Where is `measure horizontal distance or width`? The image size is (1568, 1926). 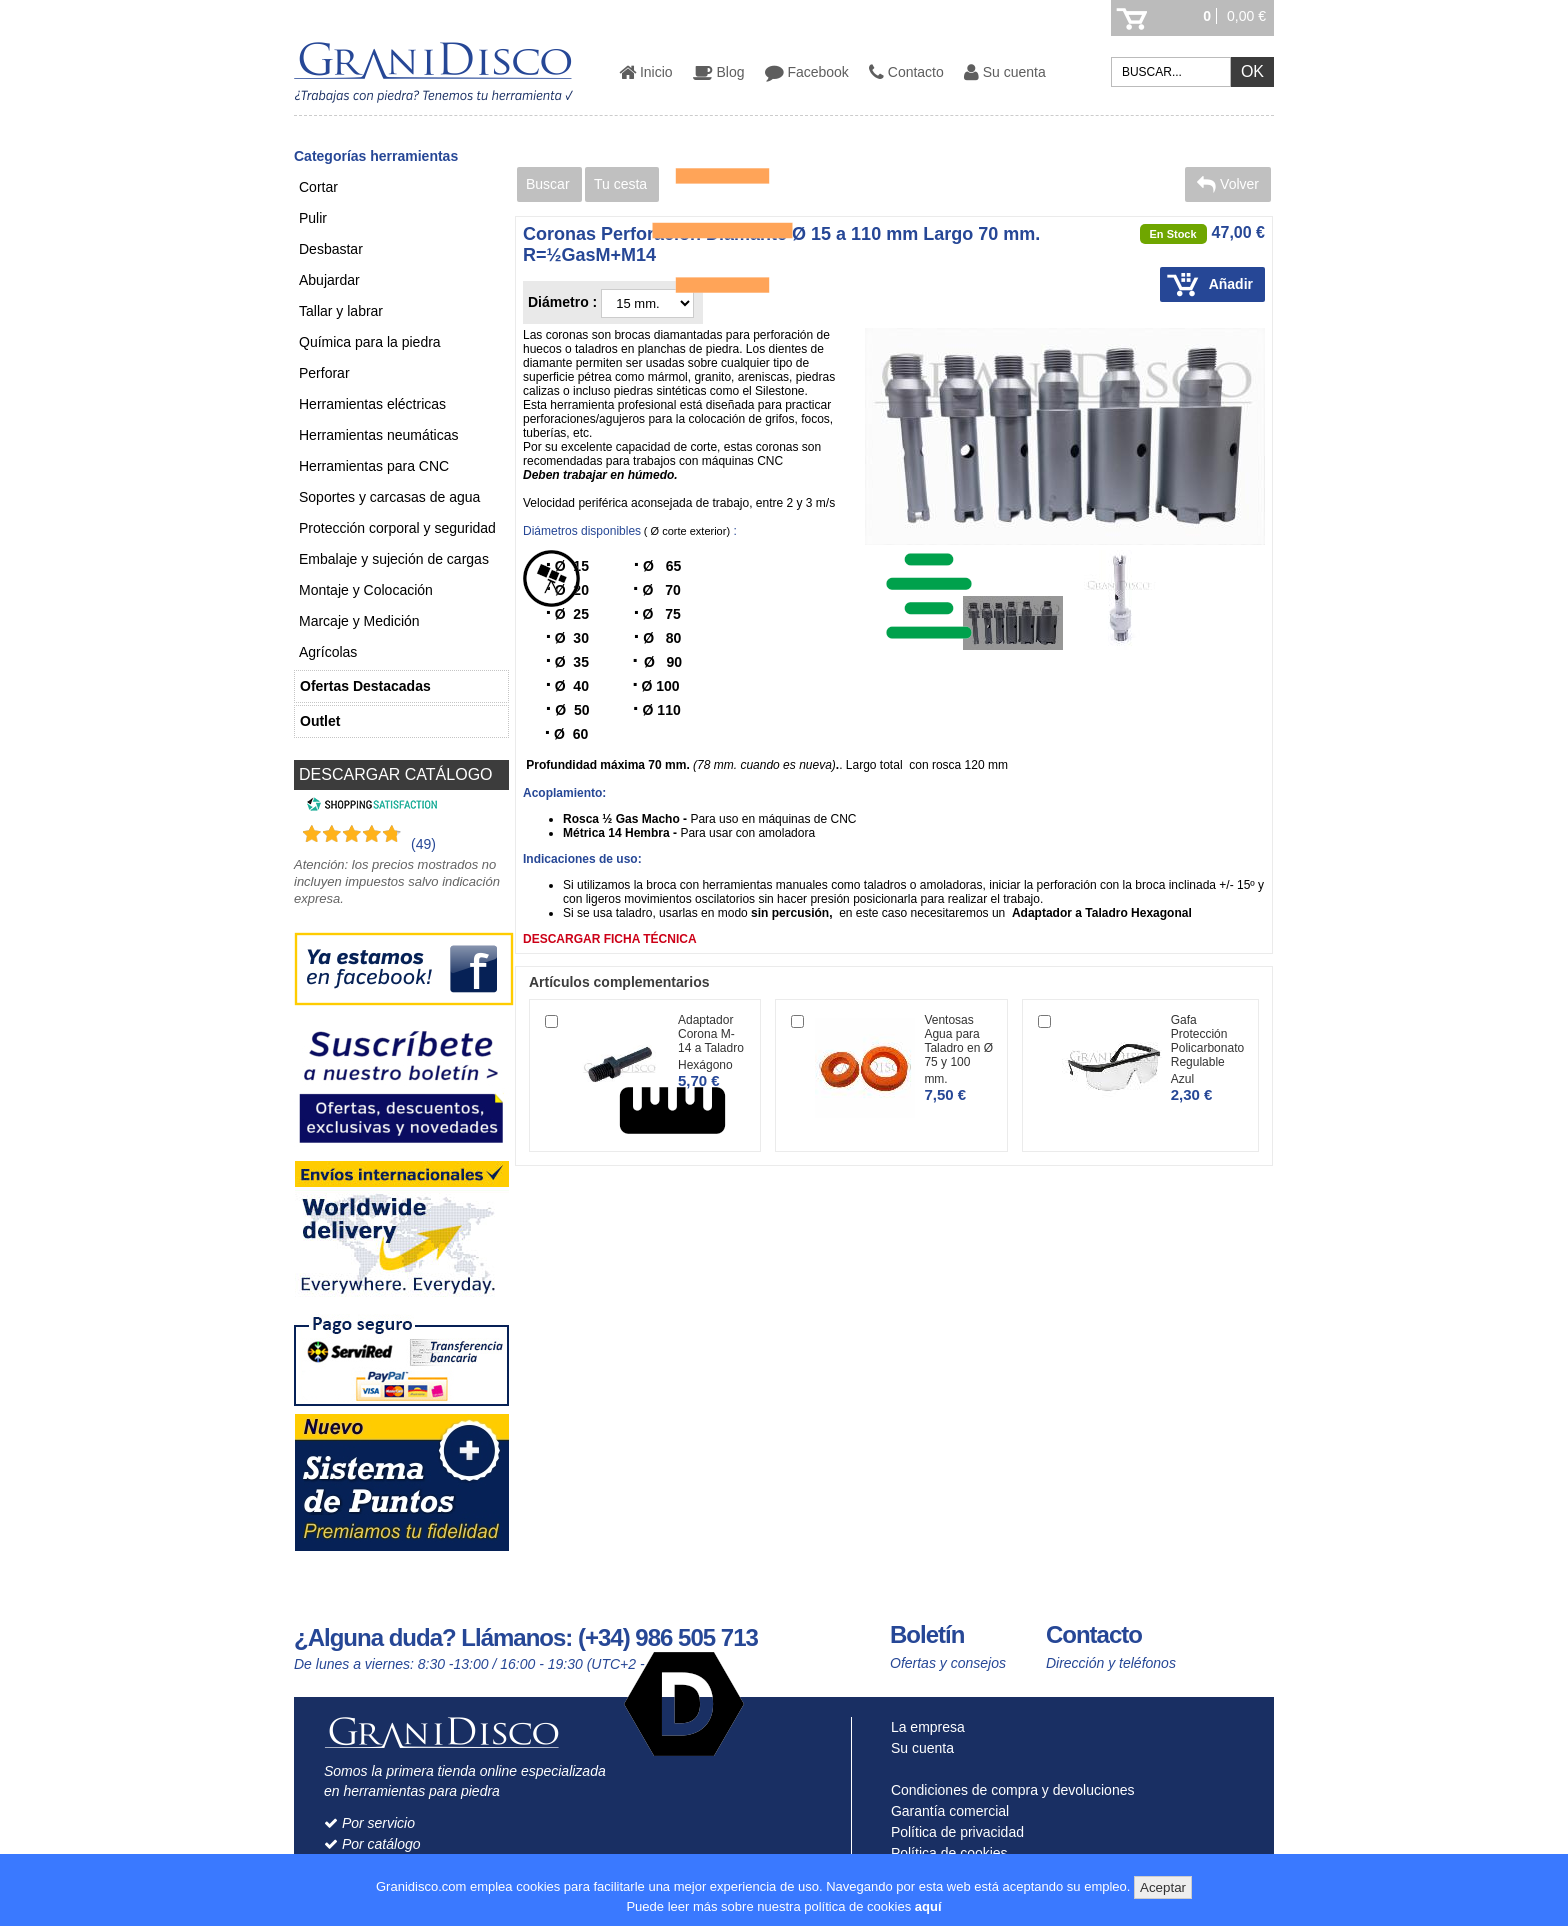 measure horizontal distance or width is located at coordinates (672, 1110).